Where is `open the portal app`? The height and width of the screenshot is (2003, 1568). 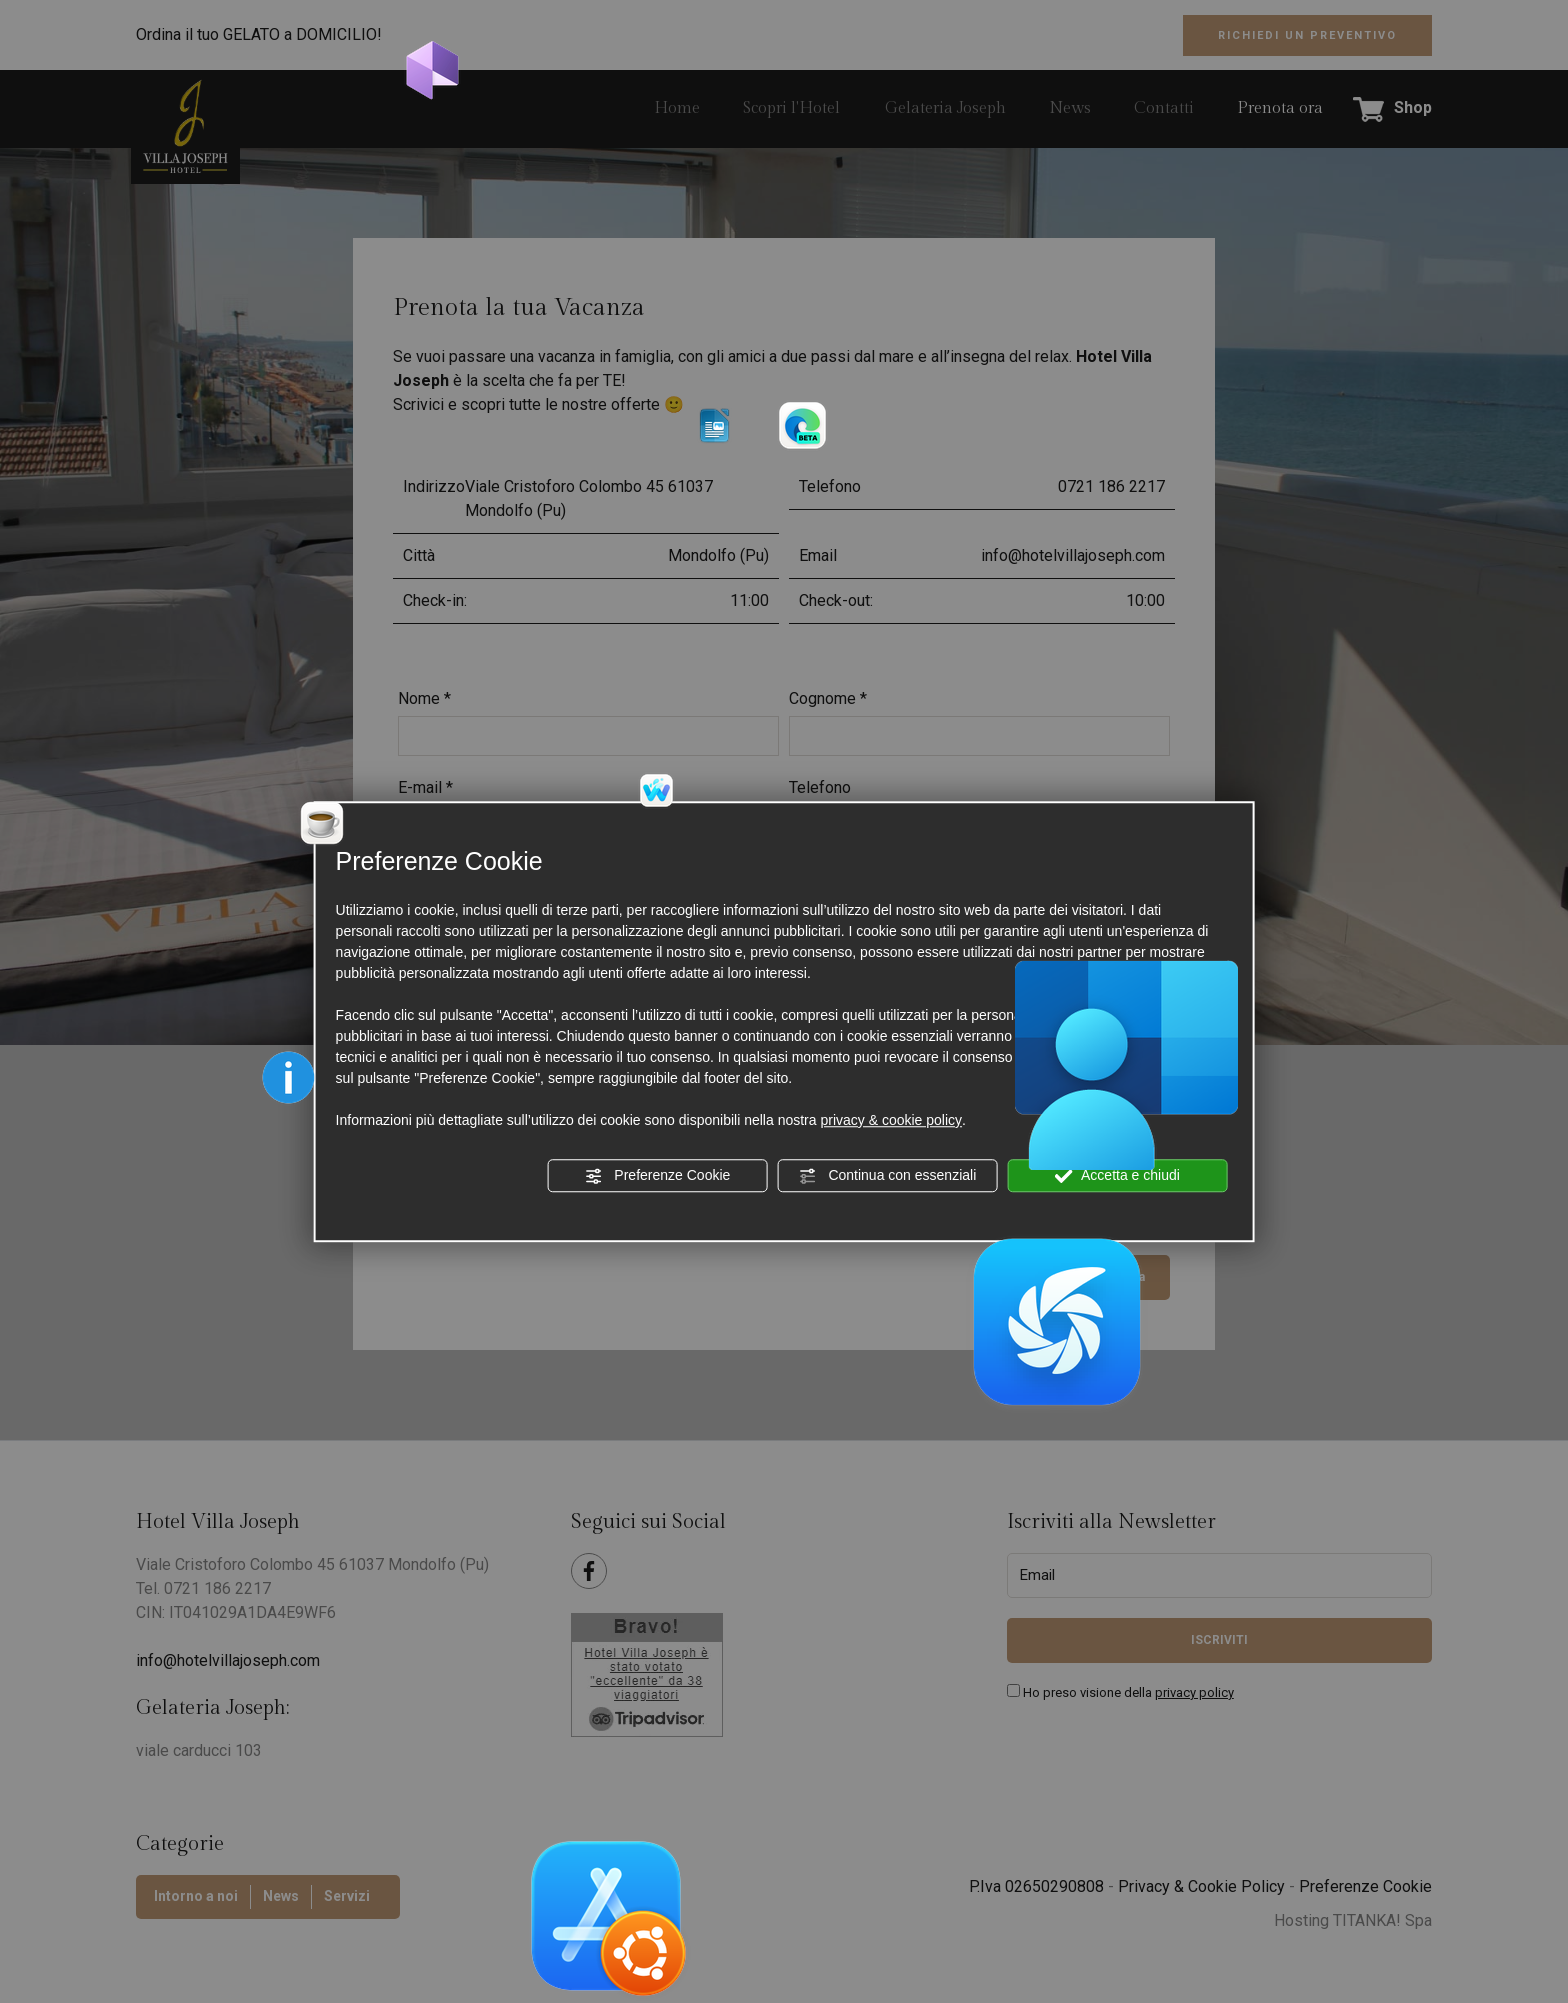
open the portal app is located at coordinates (1126, 1058).